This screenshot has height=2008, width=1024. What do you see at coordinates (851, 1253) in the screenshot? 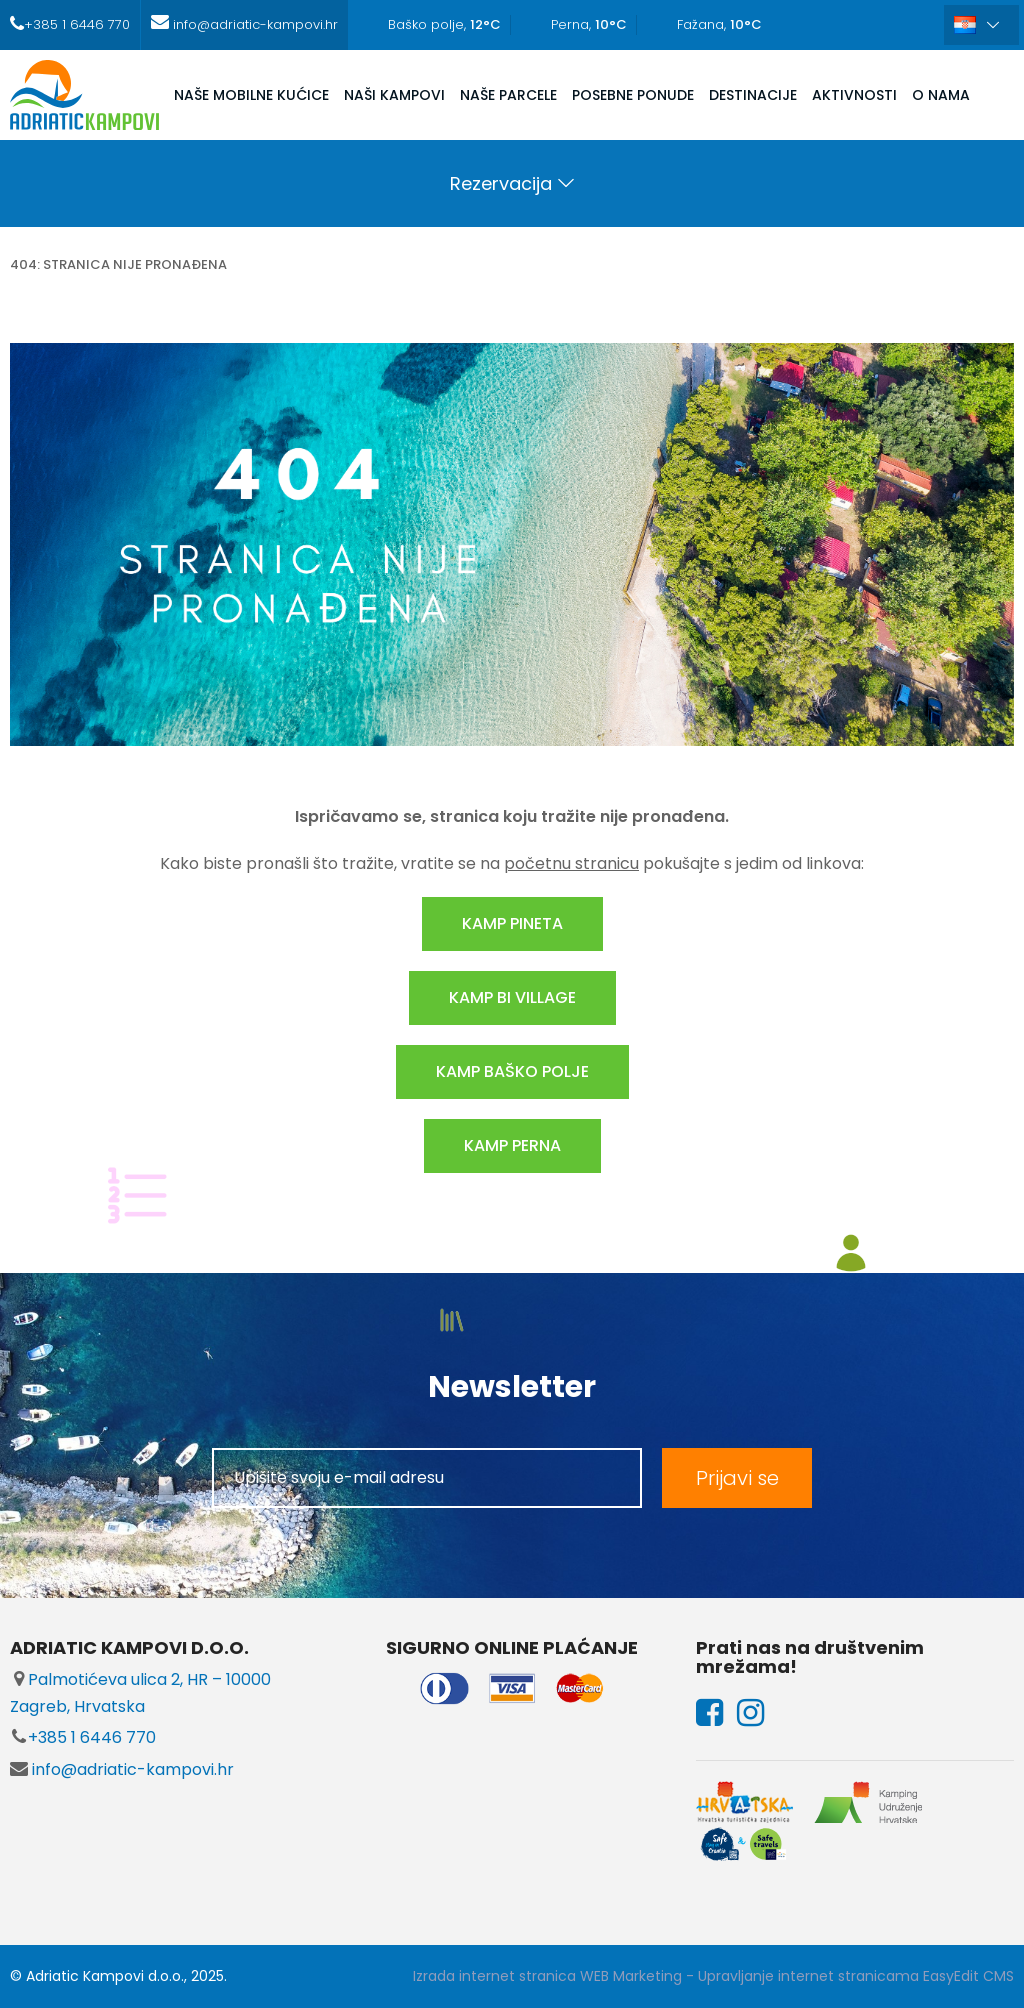
I see `view your profile` at bounding box center [851, 1253].